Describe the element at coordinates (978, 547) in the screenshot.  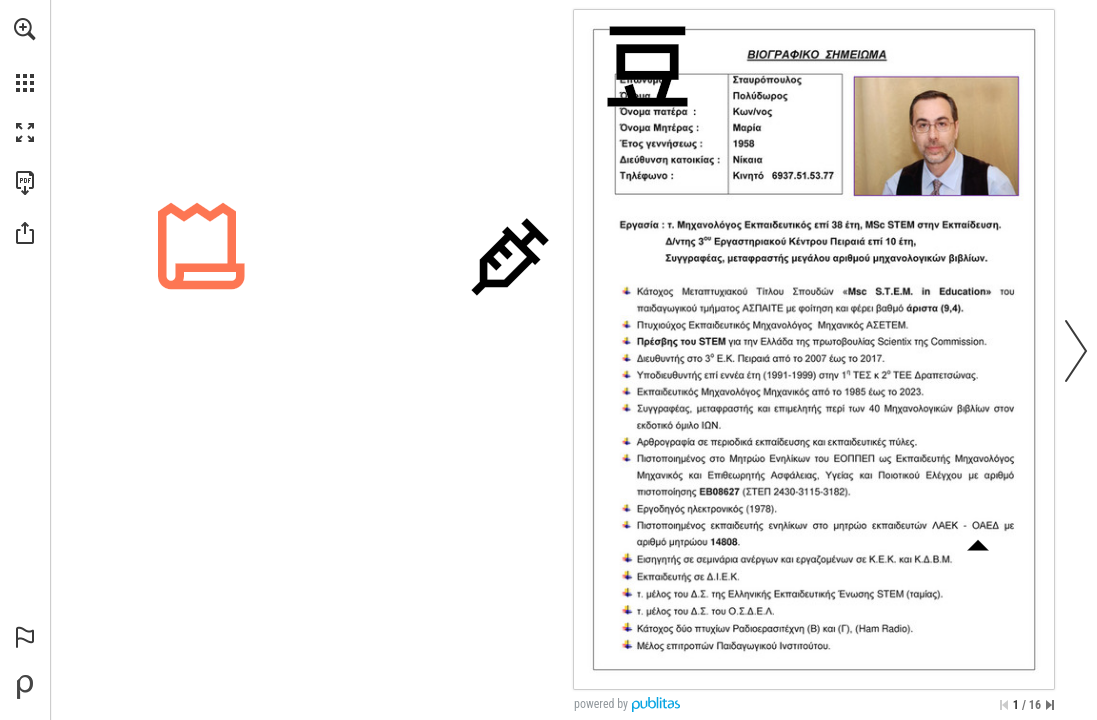
I see `collapse an expanded section or menu` at that location.